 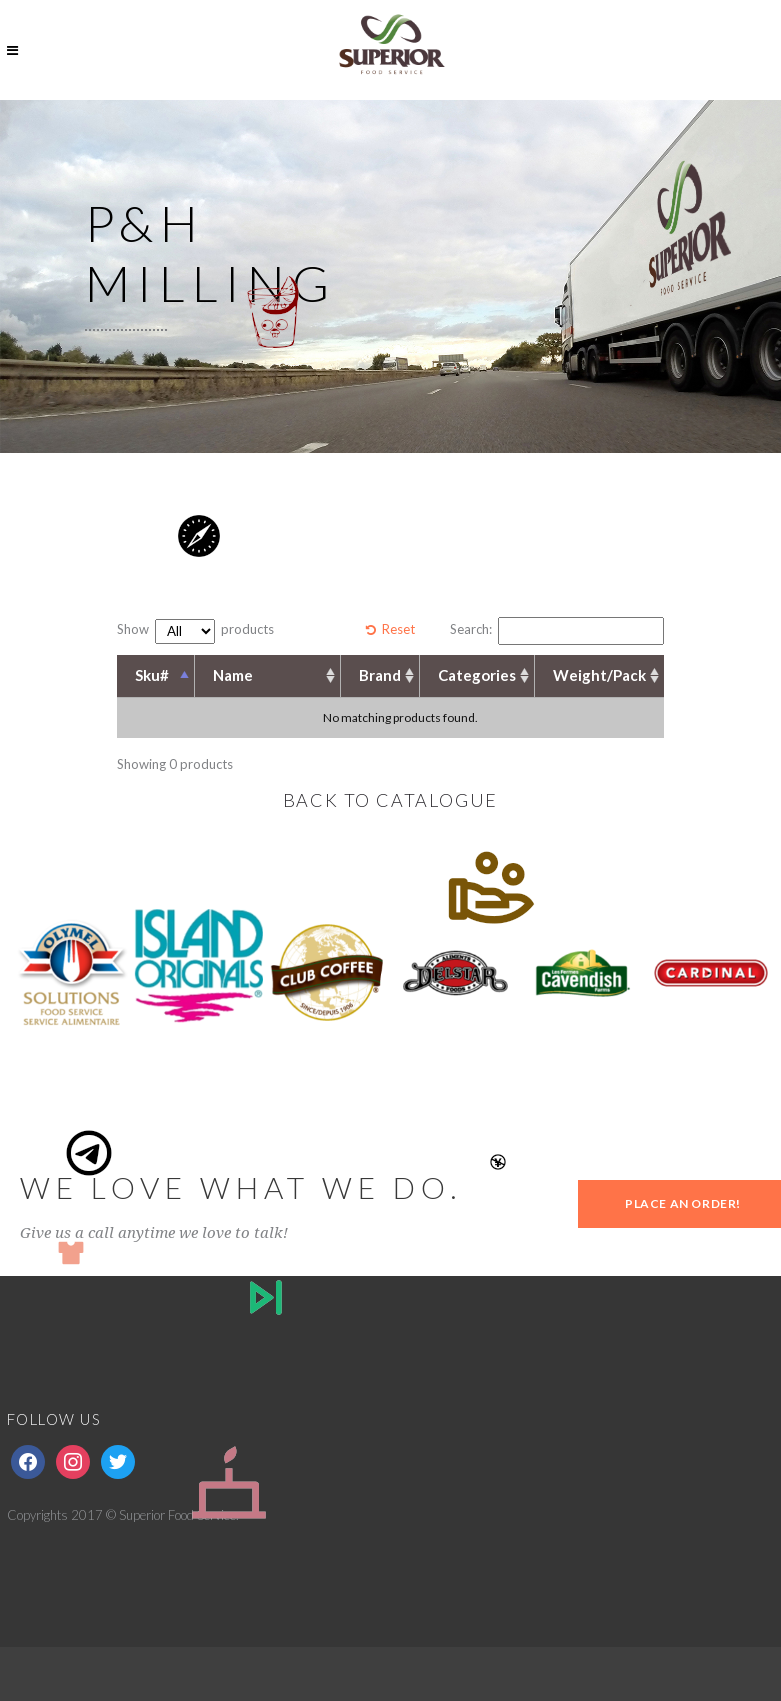 I want to click on skip to the next track, so click(x=264, y=1297).